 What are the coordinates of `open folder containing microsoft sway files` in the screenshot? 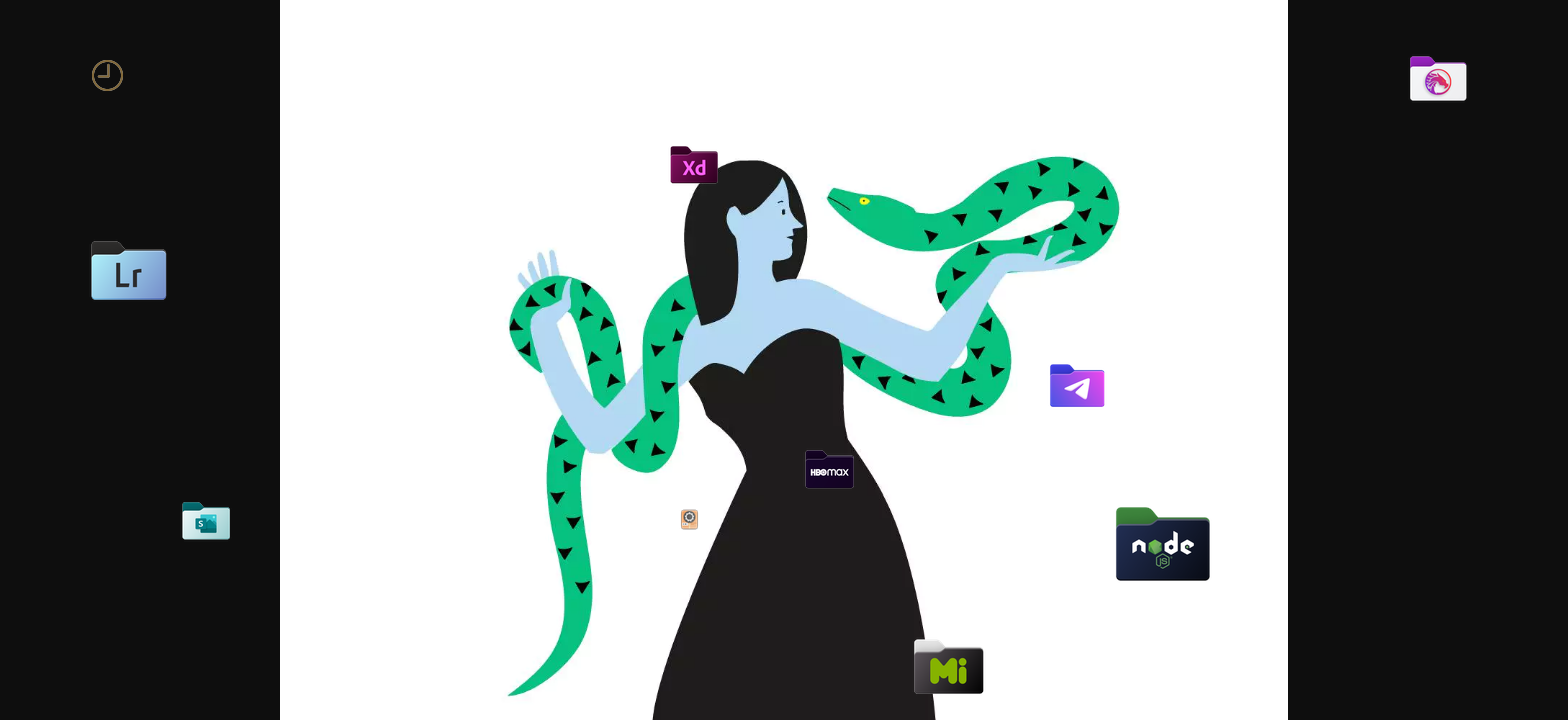 It's located at (206, 522).